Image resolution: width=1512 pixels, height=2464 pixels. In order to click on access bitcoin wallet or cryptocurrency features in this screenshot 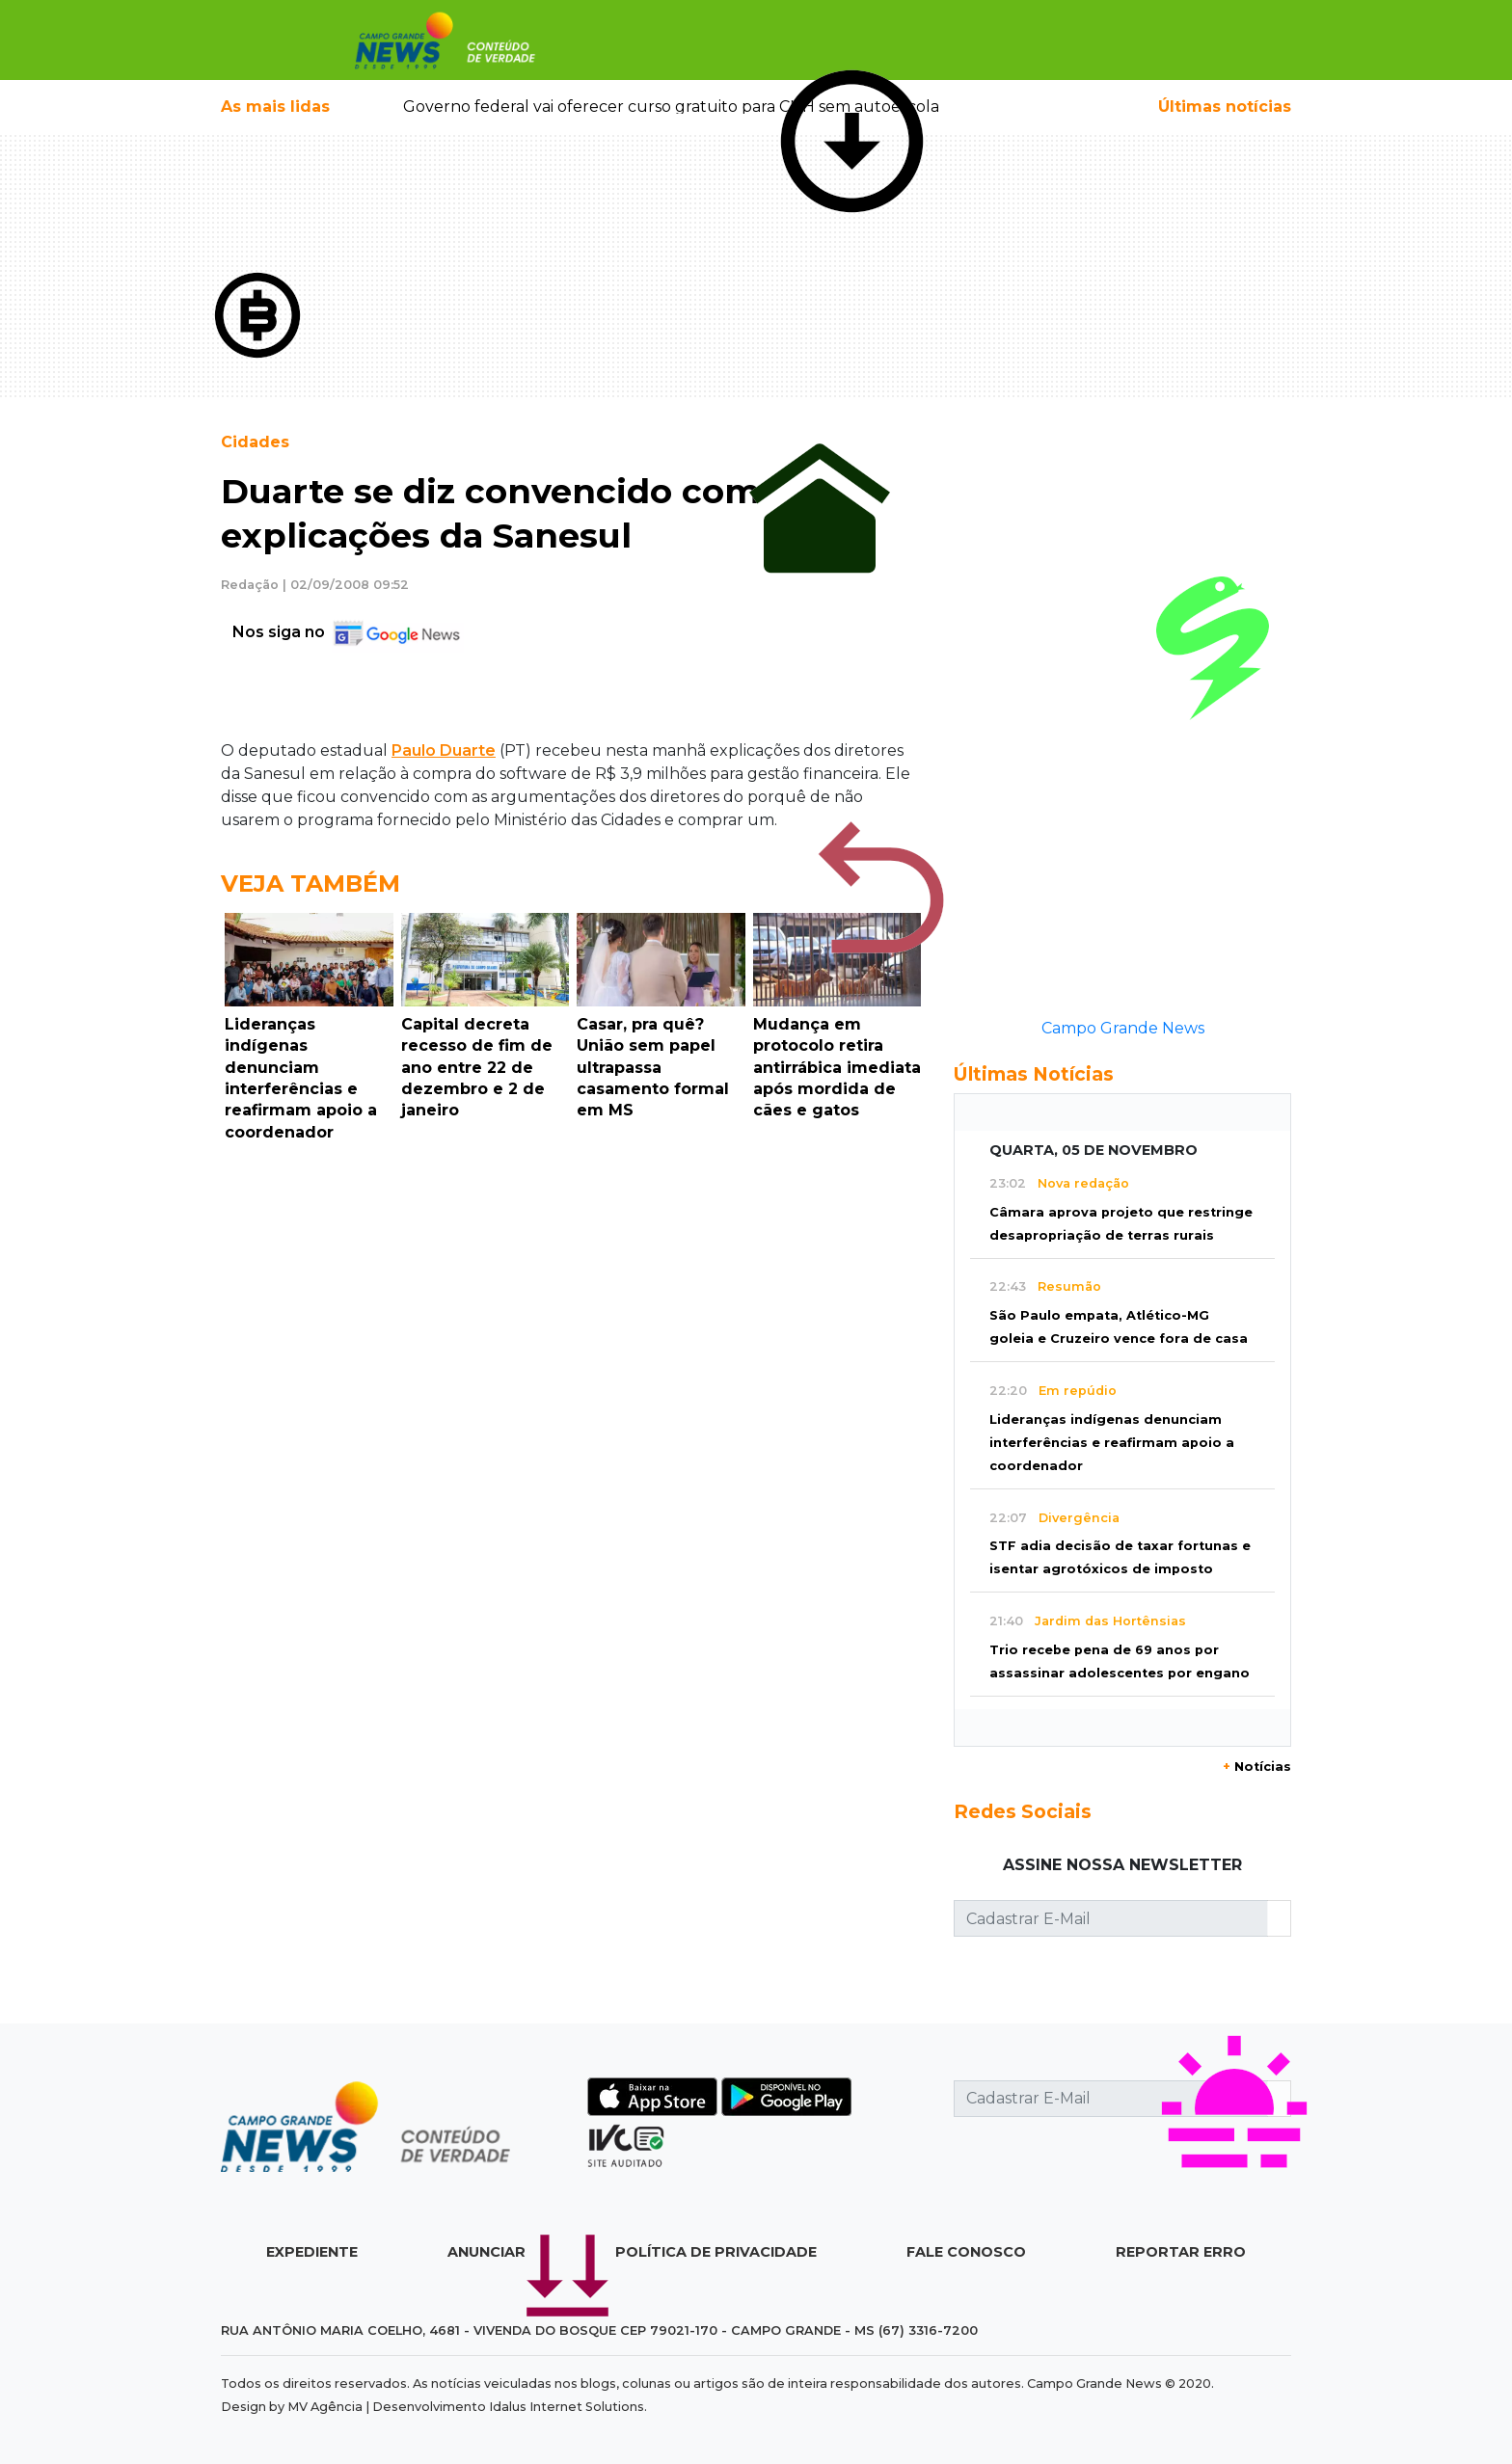, I will do `click(257, 315)`.